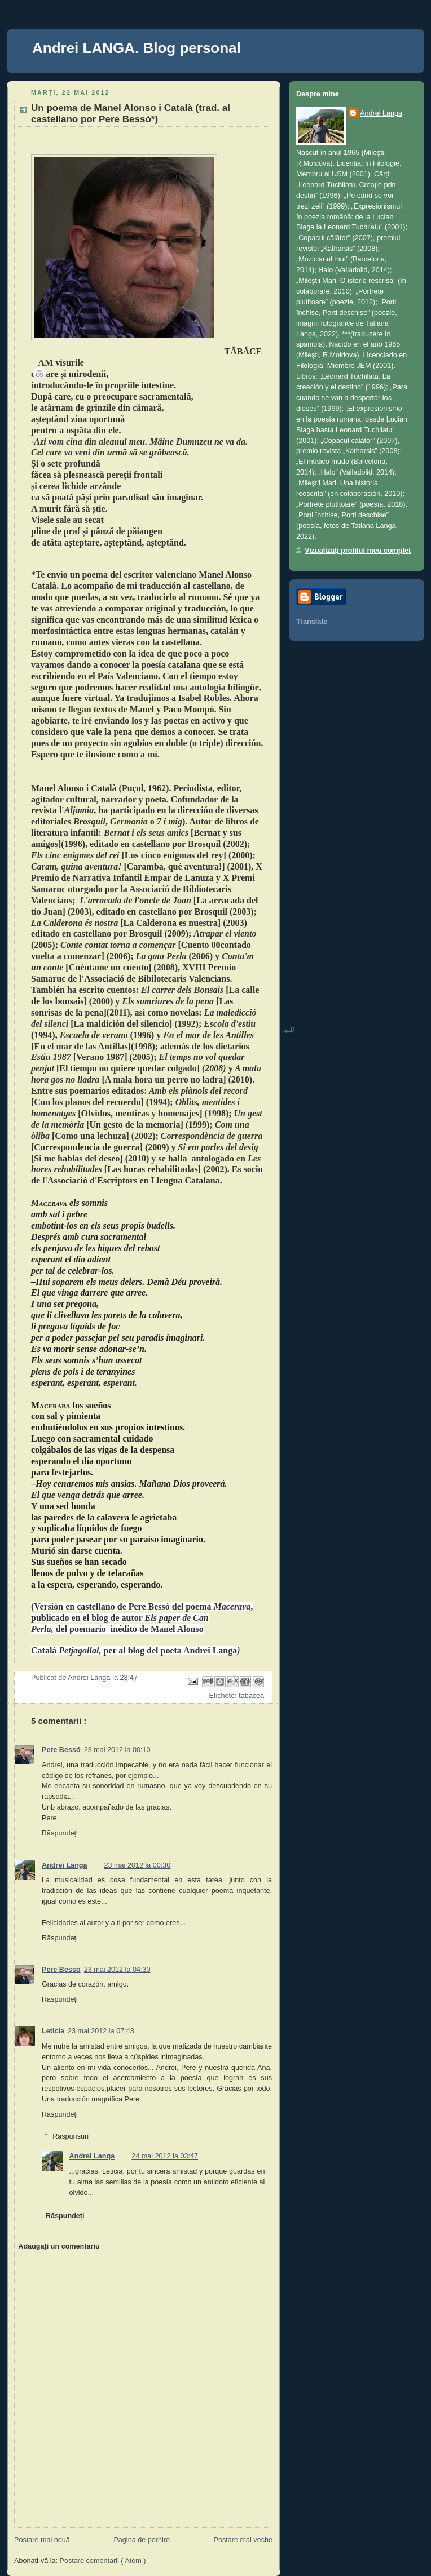 Image resolution: width=431 pixels, height=2576 pixels. What do you see at coordinates (39, 374) in the screenshot?
I see `indicates macos operating system` at bounding box center [39, 374].